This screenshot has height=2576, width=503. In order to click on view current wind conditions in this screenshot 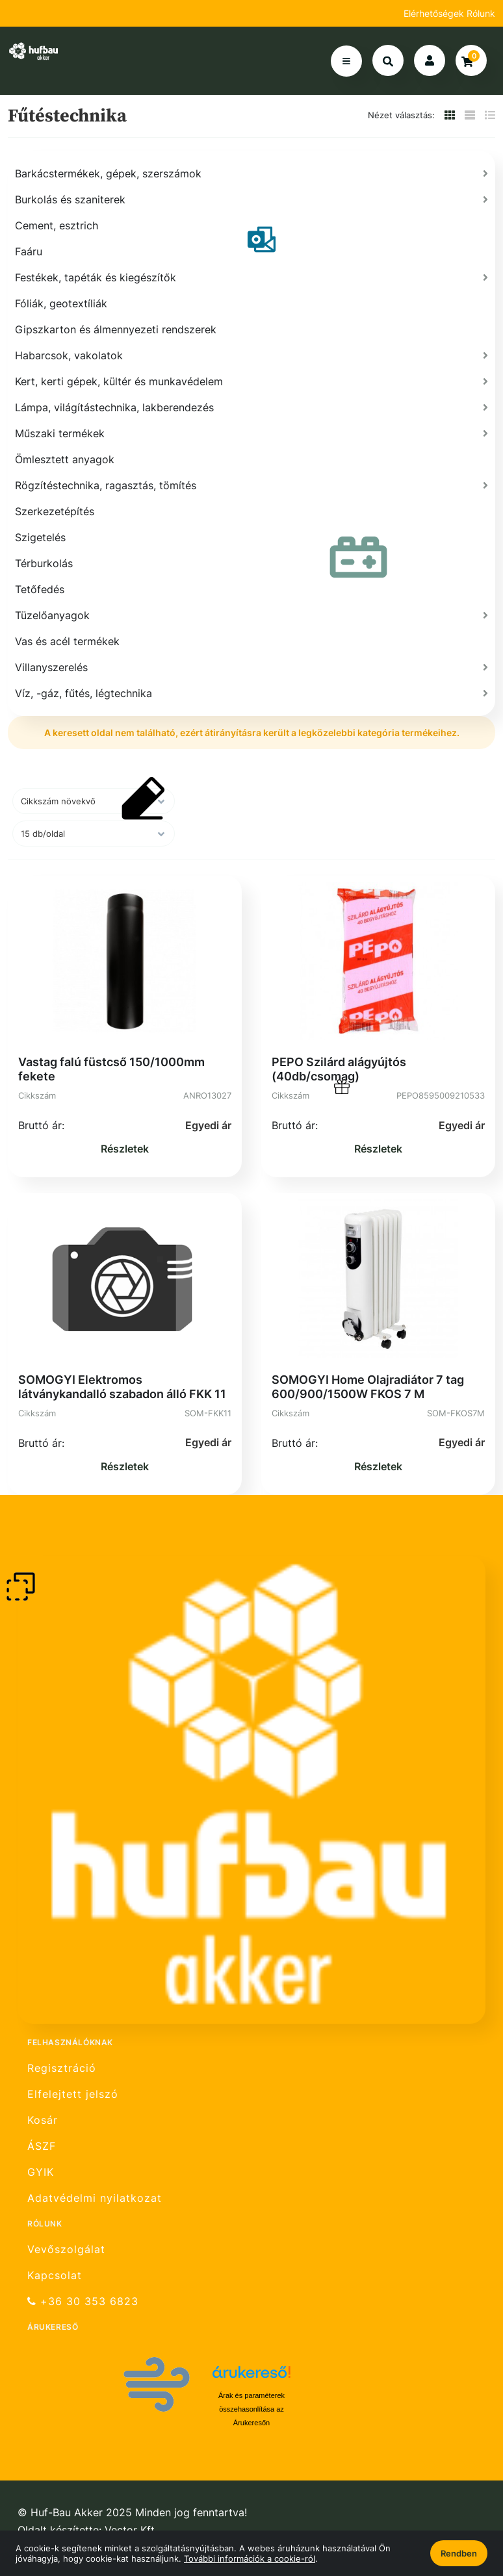, I will do `click(157, 2384)`.